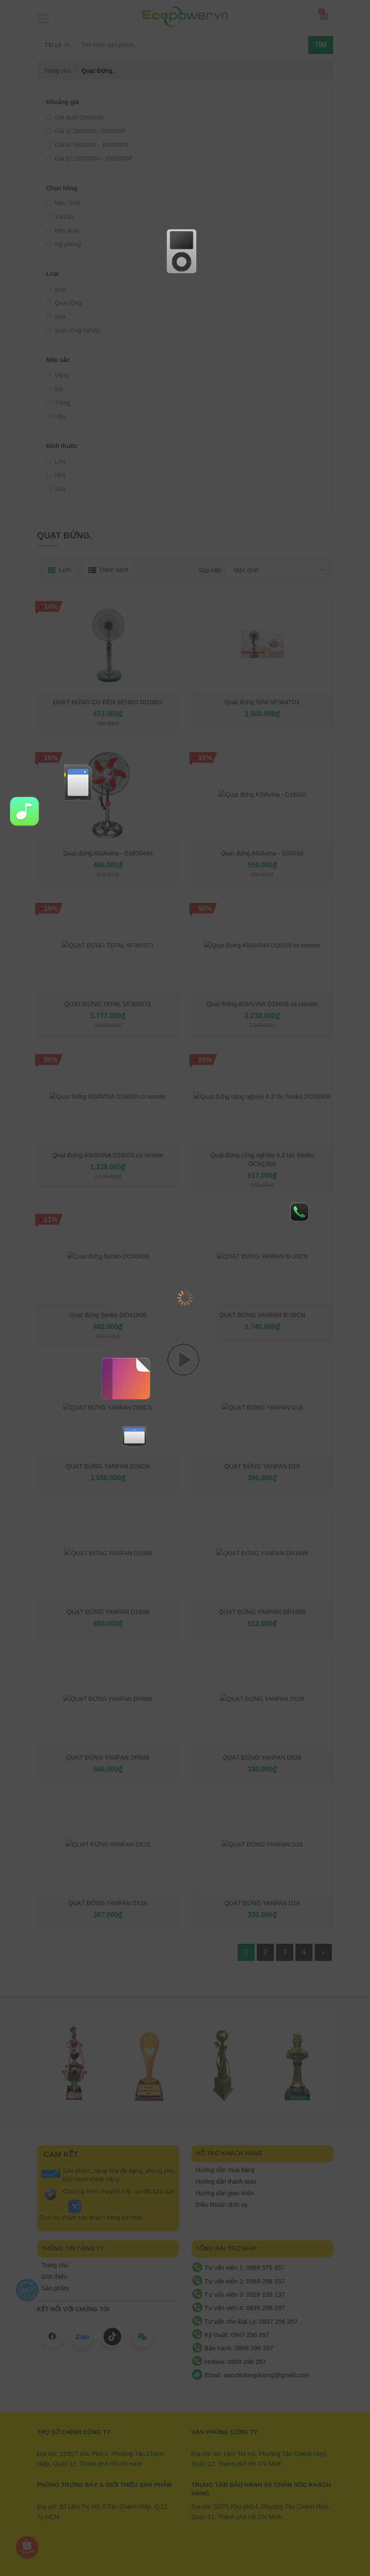 This screenshot has width=370, height=2576. Describe the element at coordinates (183, 1360) in the screenshot. I see `start or resume a process` at that location.